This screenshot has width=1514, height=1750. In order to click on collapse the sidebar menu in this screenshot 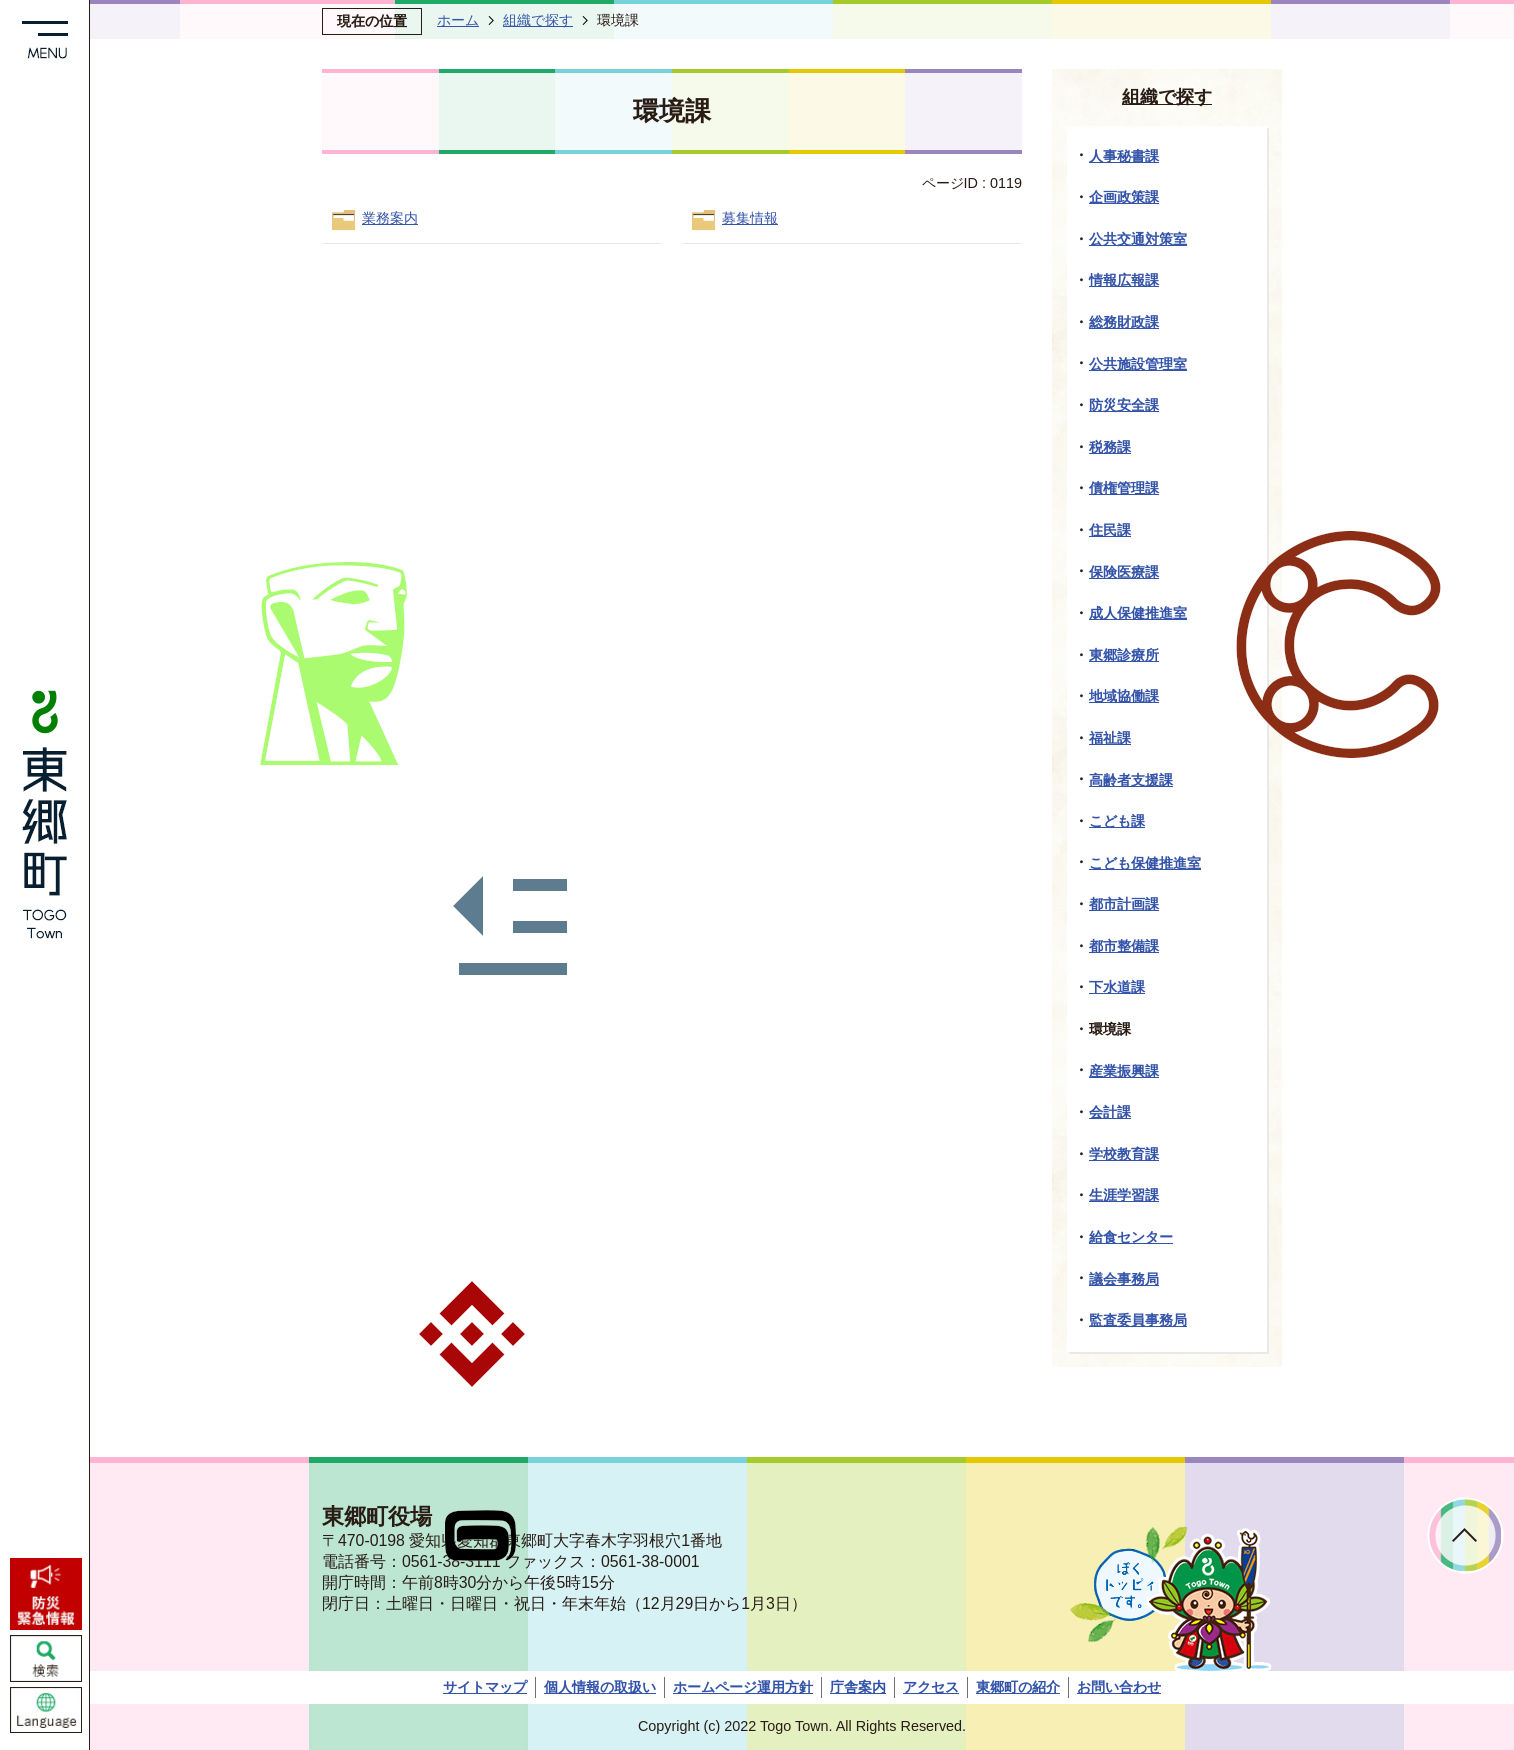, I will do `click(513, 927)`.